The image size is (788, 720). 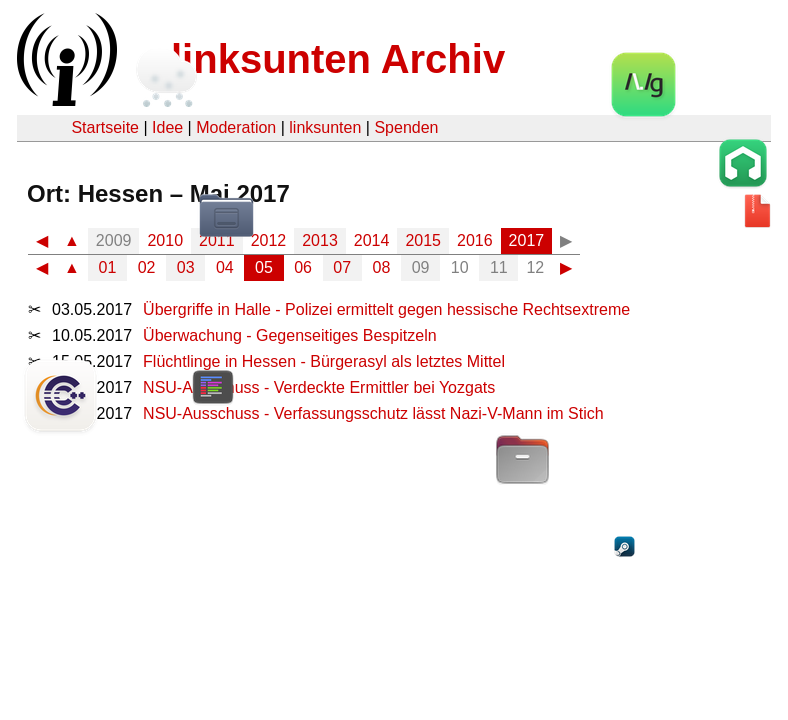 What do you see at coordinates (213, 387) in the screenshot?
I see `open software development tools` at bounding box center [213, 387].